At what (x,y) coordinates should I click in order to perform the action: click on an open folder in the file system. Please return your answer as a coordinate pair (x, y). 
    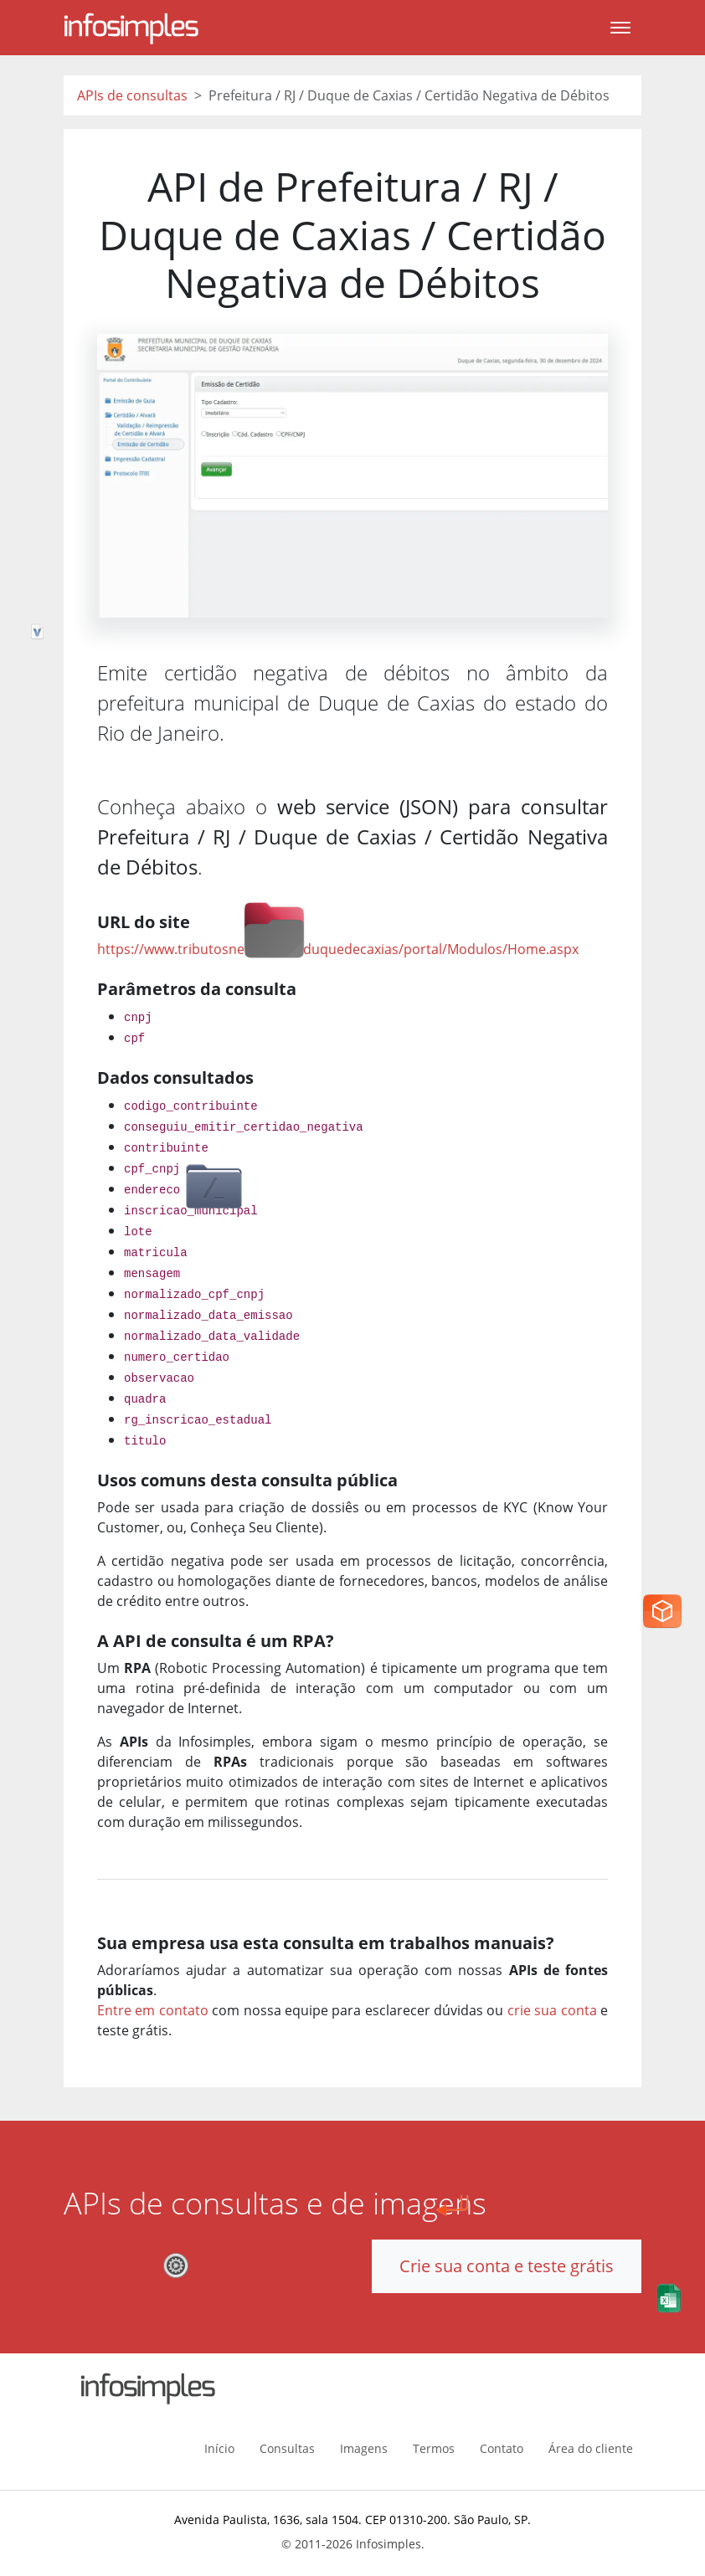
    Looking at the image, I should click on (274, 930).